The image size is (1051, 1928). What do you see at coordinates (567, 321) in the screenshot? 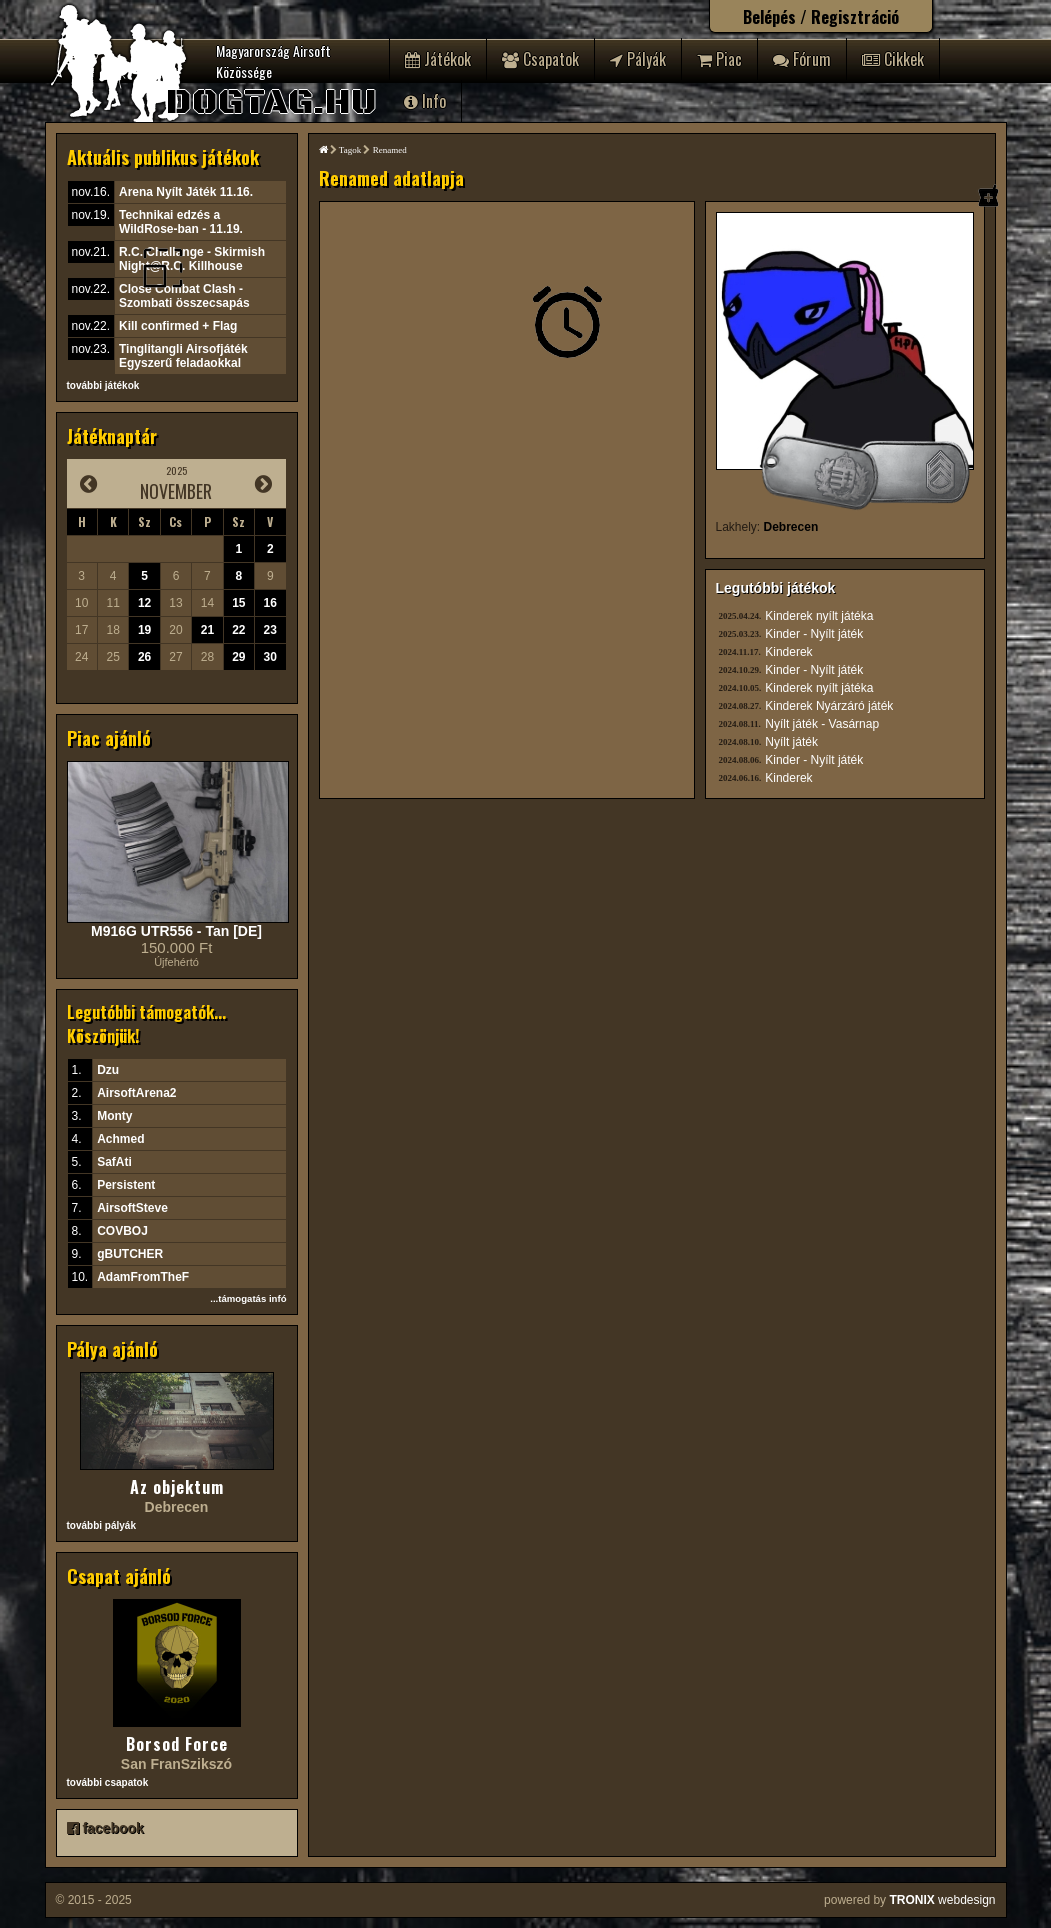
I see `set or view alarms` at bounding box center [567, 321].